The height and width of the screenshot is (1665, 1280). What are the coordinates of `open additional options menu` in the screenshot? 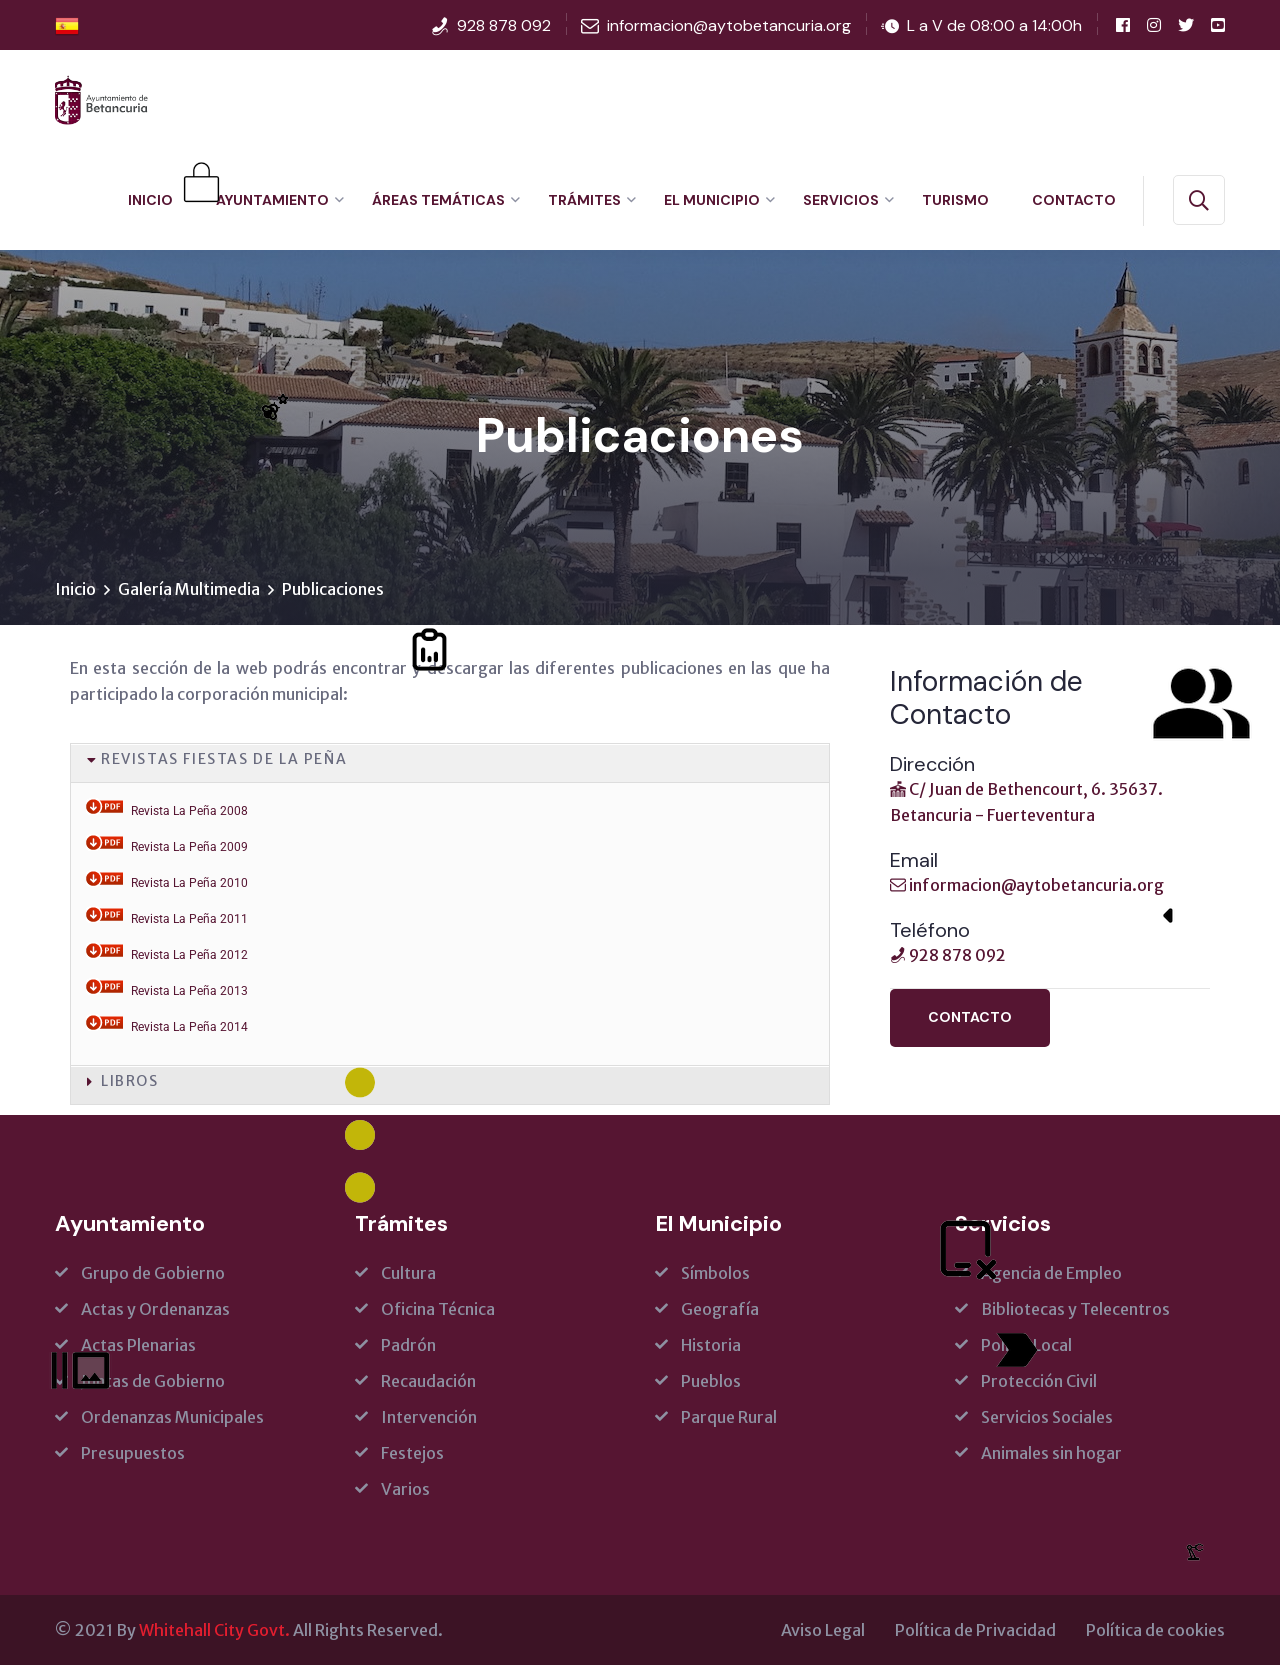 It's located at (360, 1135).